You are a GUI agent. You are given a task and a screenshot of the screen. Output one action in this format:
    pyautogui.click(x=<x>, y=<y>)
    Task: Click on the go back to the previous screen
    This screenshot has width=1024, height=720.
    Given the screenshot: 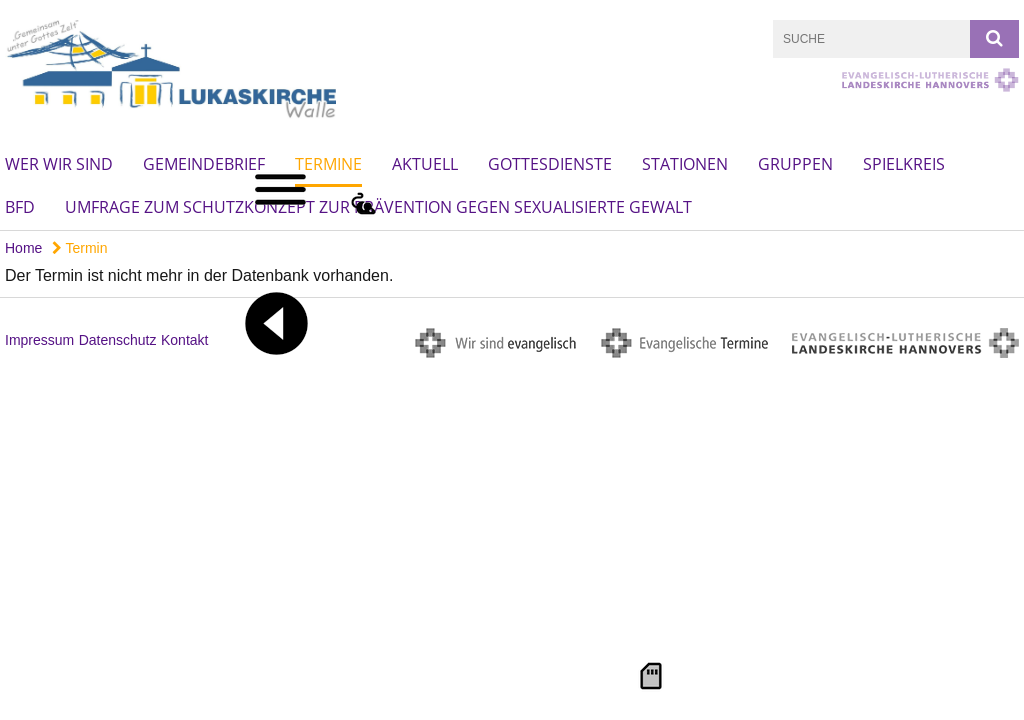 What is the action you would take?
    pyautogui.click(x=276, y=323)
    